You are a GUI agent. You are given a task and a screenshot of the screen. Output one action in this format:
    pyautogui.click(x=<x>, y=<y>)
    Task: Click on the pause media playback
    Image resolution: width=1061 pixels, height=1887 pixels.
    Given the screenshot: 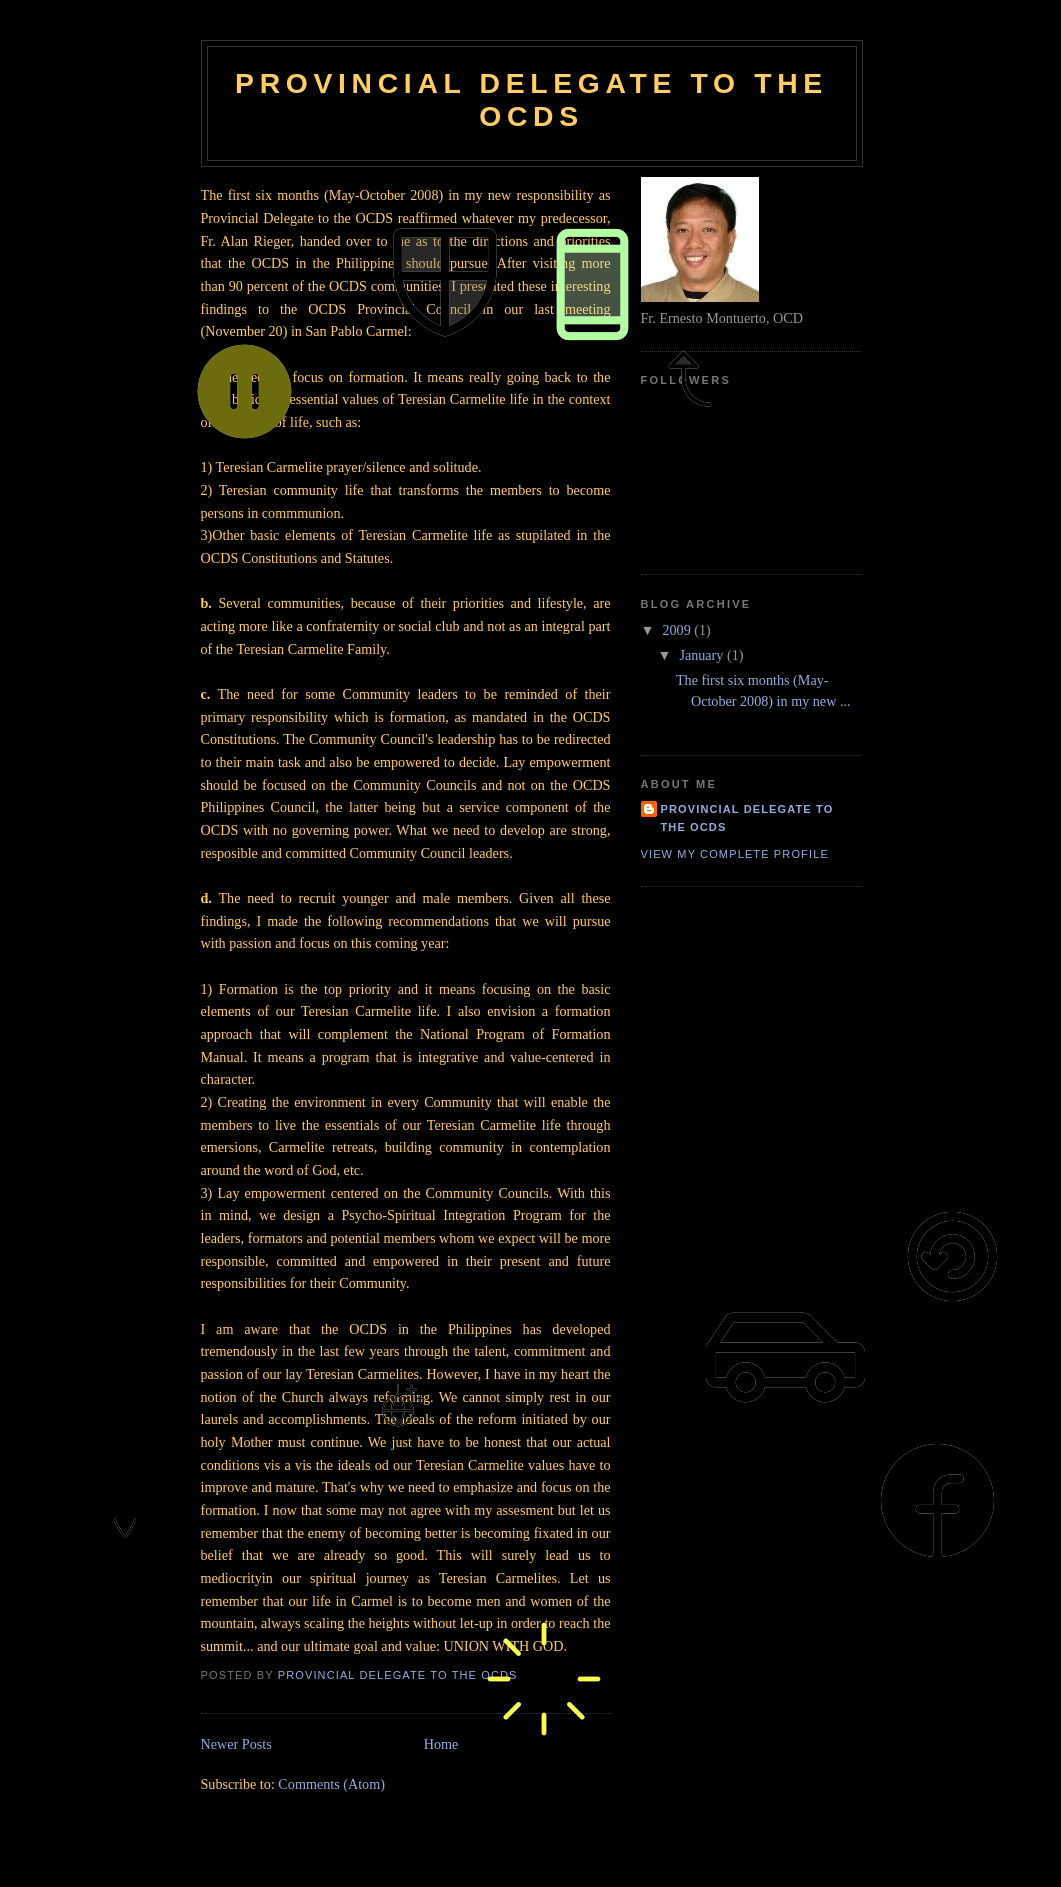 What is the action you would take?
    pyautogui.click(x=244, y=391)
    